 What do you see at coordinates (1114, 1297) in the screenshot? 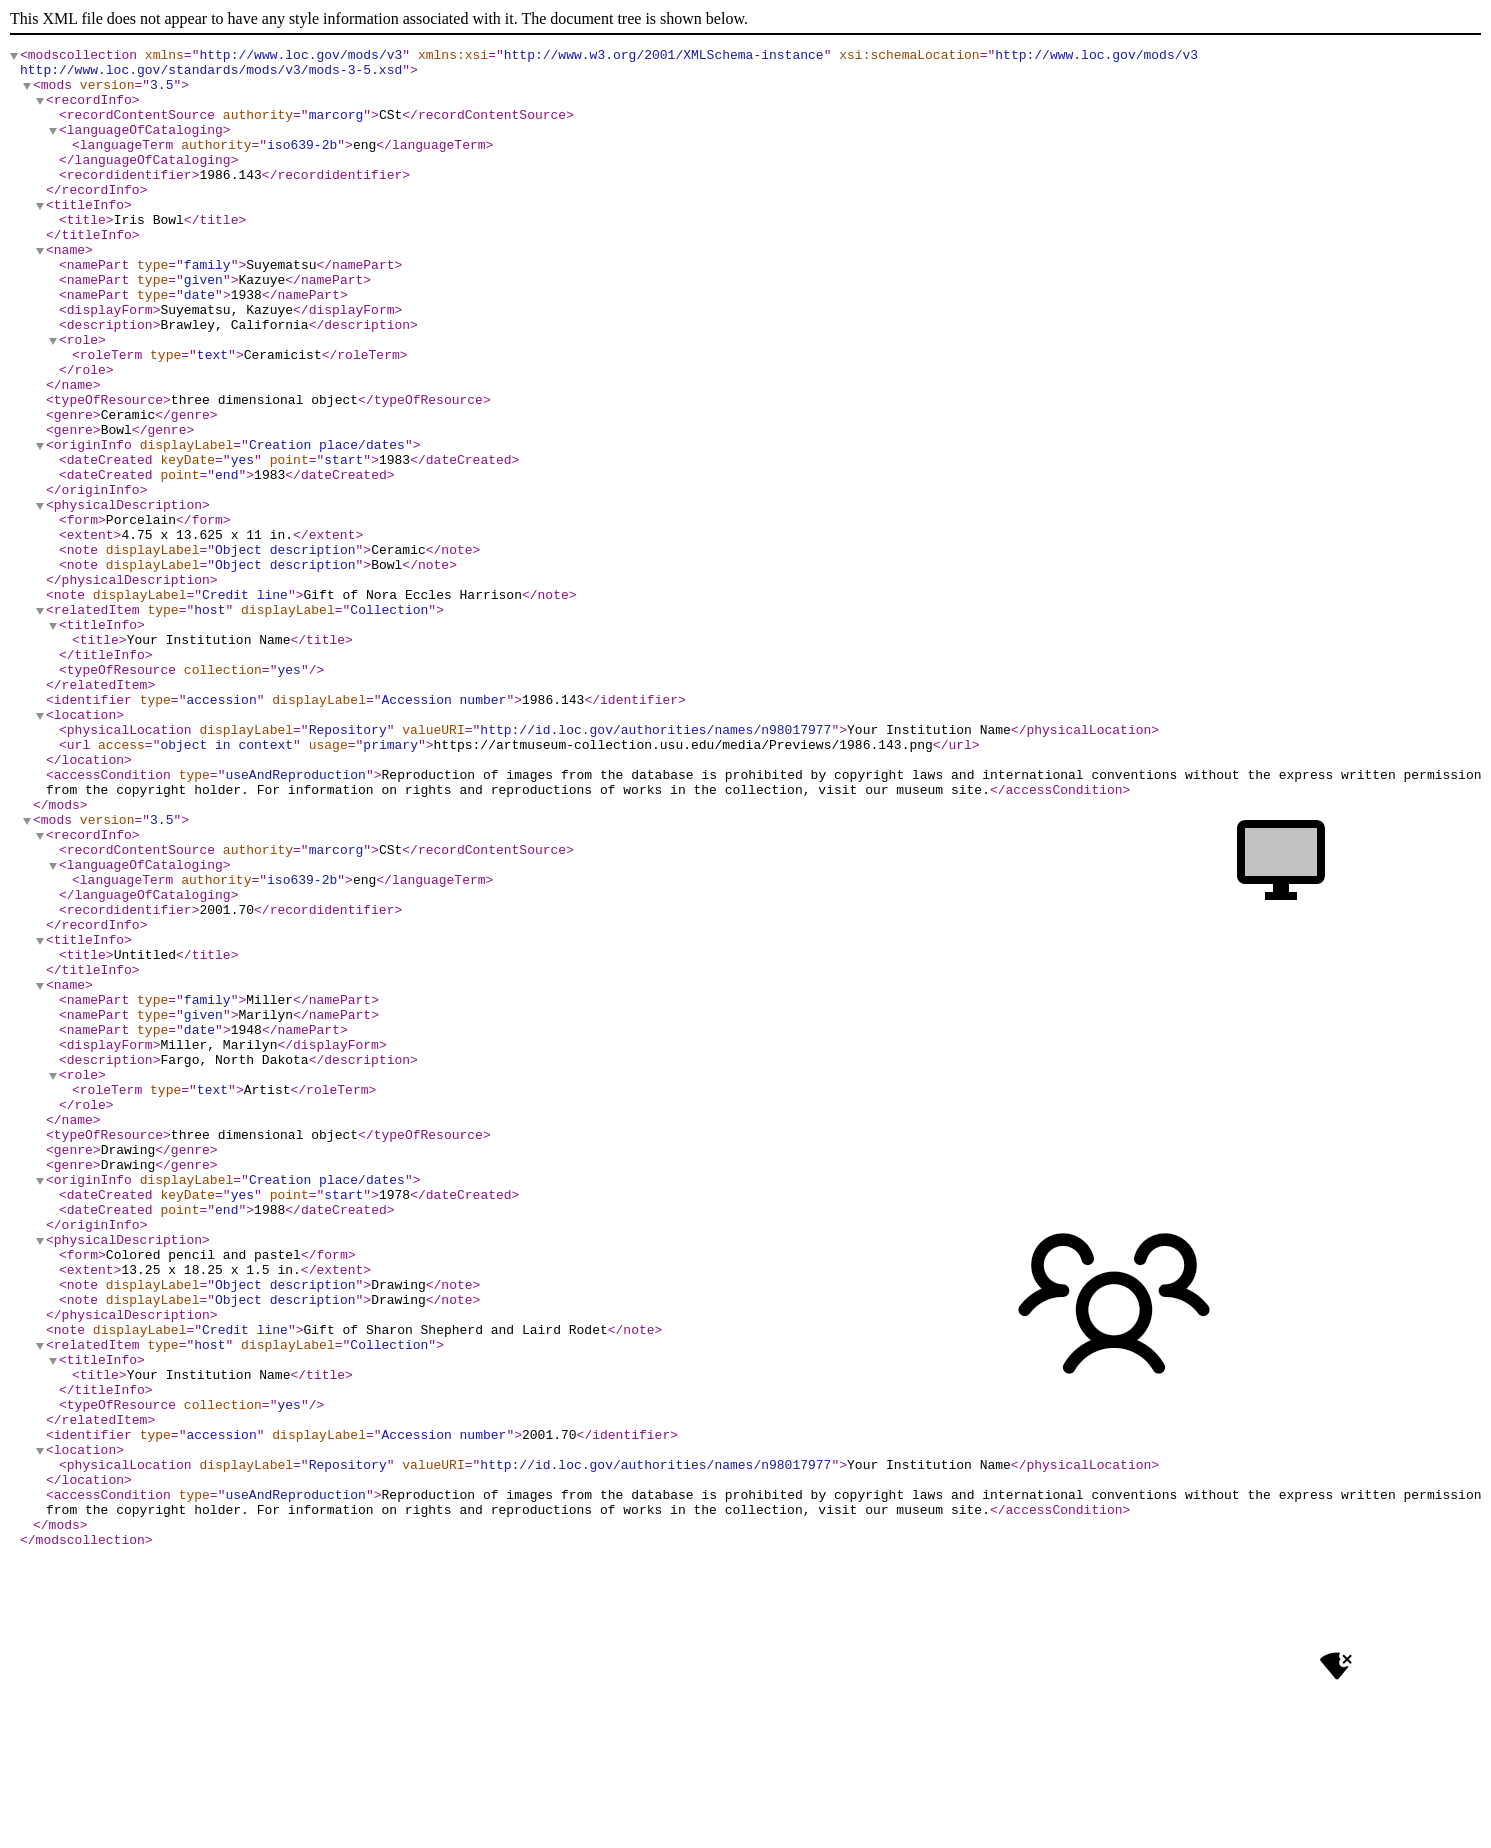
I see `view group members or team` at bounding box center [1114, 1297].